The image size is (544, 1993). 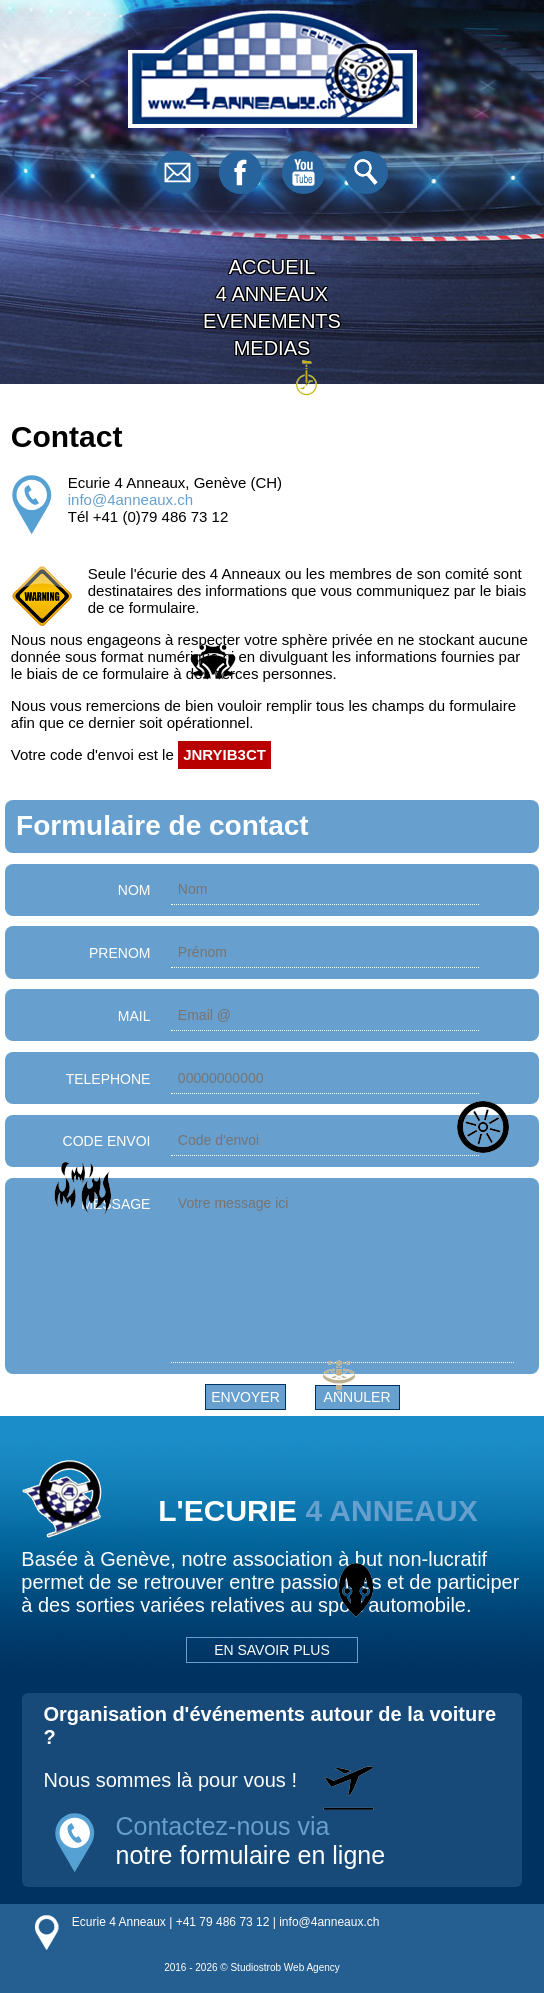 What do you see at coordinates (213, 661) in the screenshot?
I see `represents a frog character or creature in a game` at bounding box center [213, 661].